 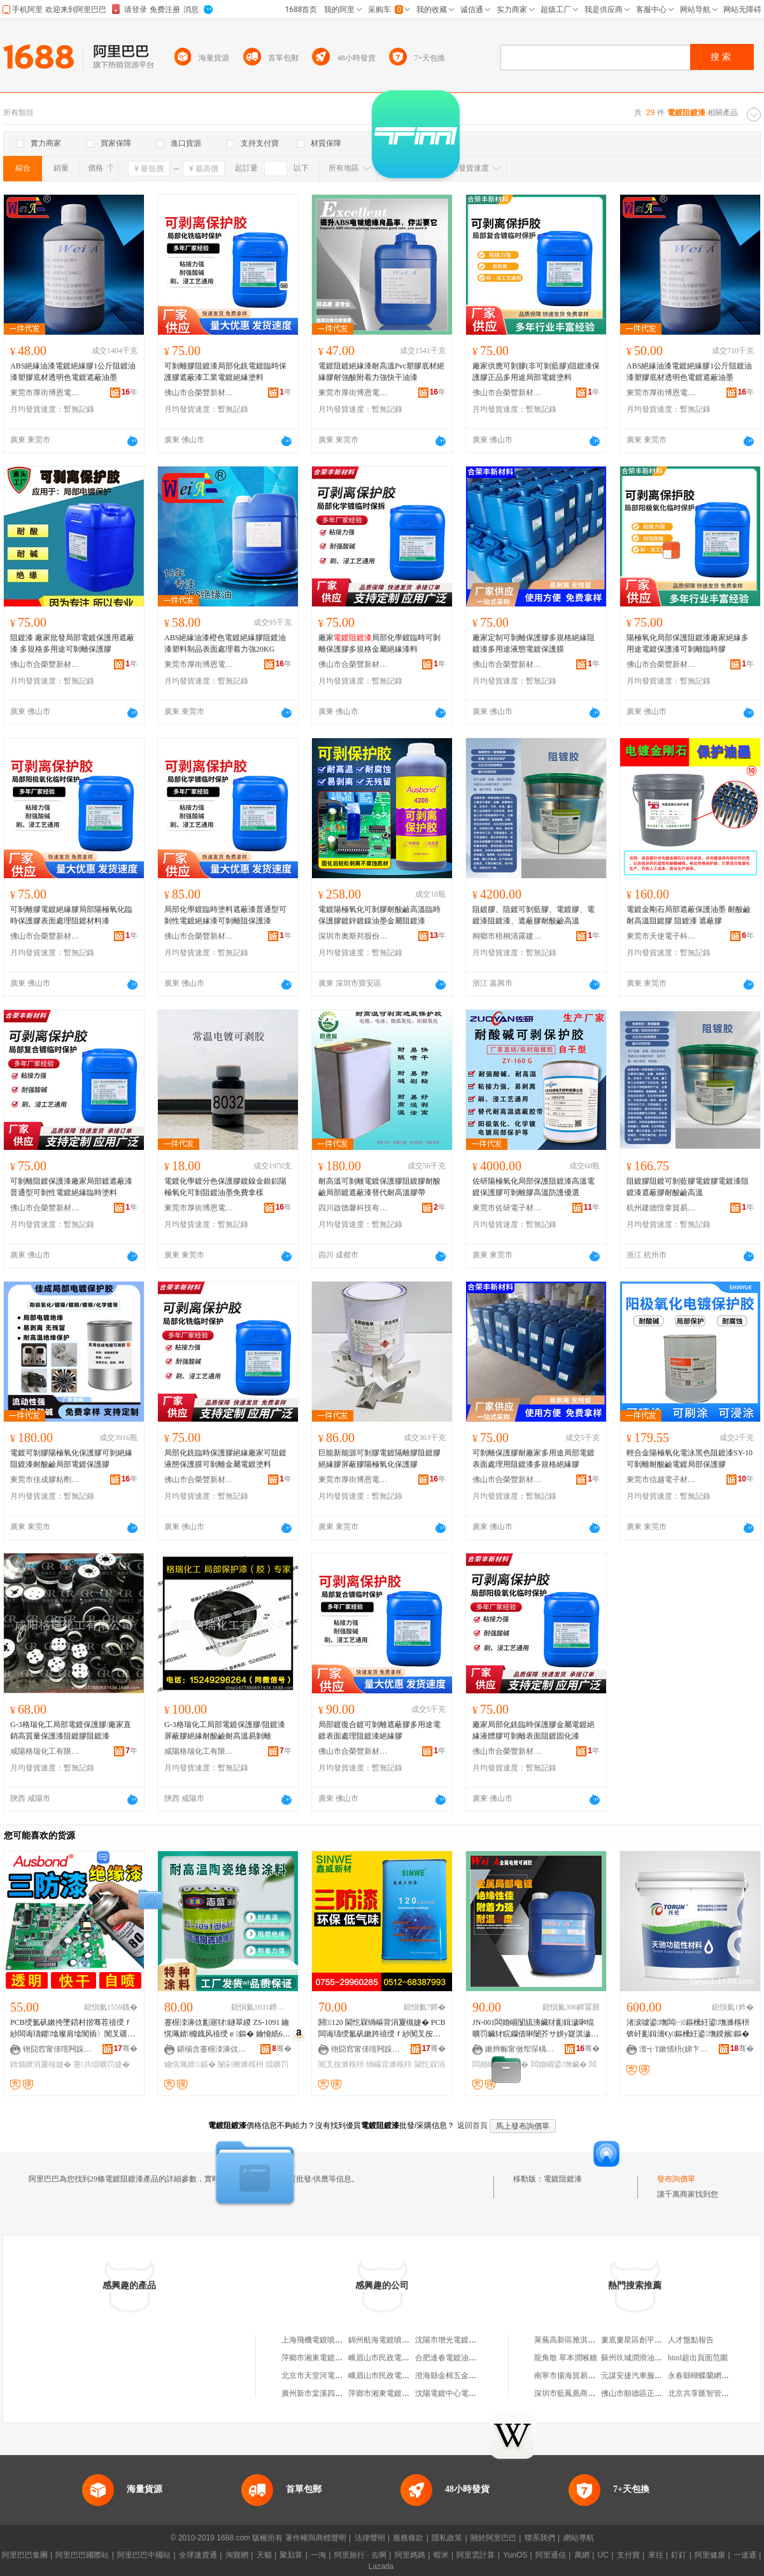 I want to click on open web design projects folder, so click(x=255, y=2172).